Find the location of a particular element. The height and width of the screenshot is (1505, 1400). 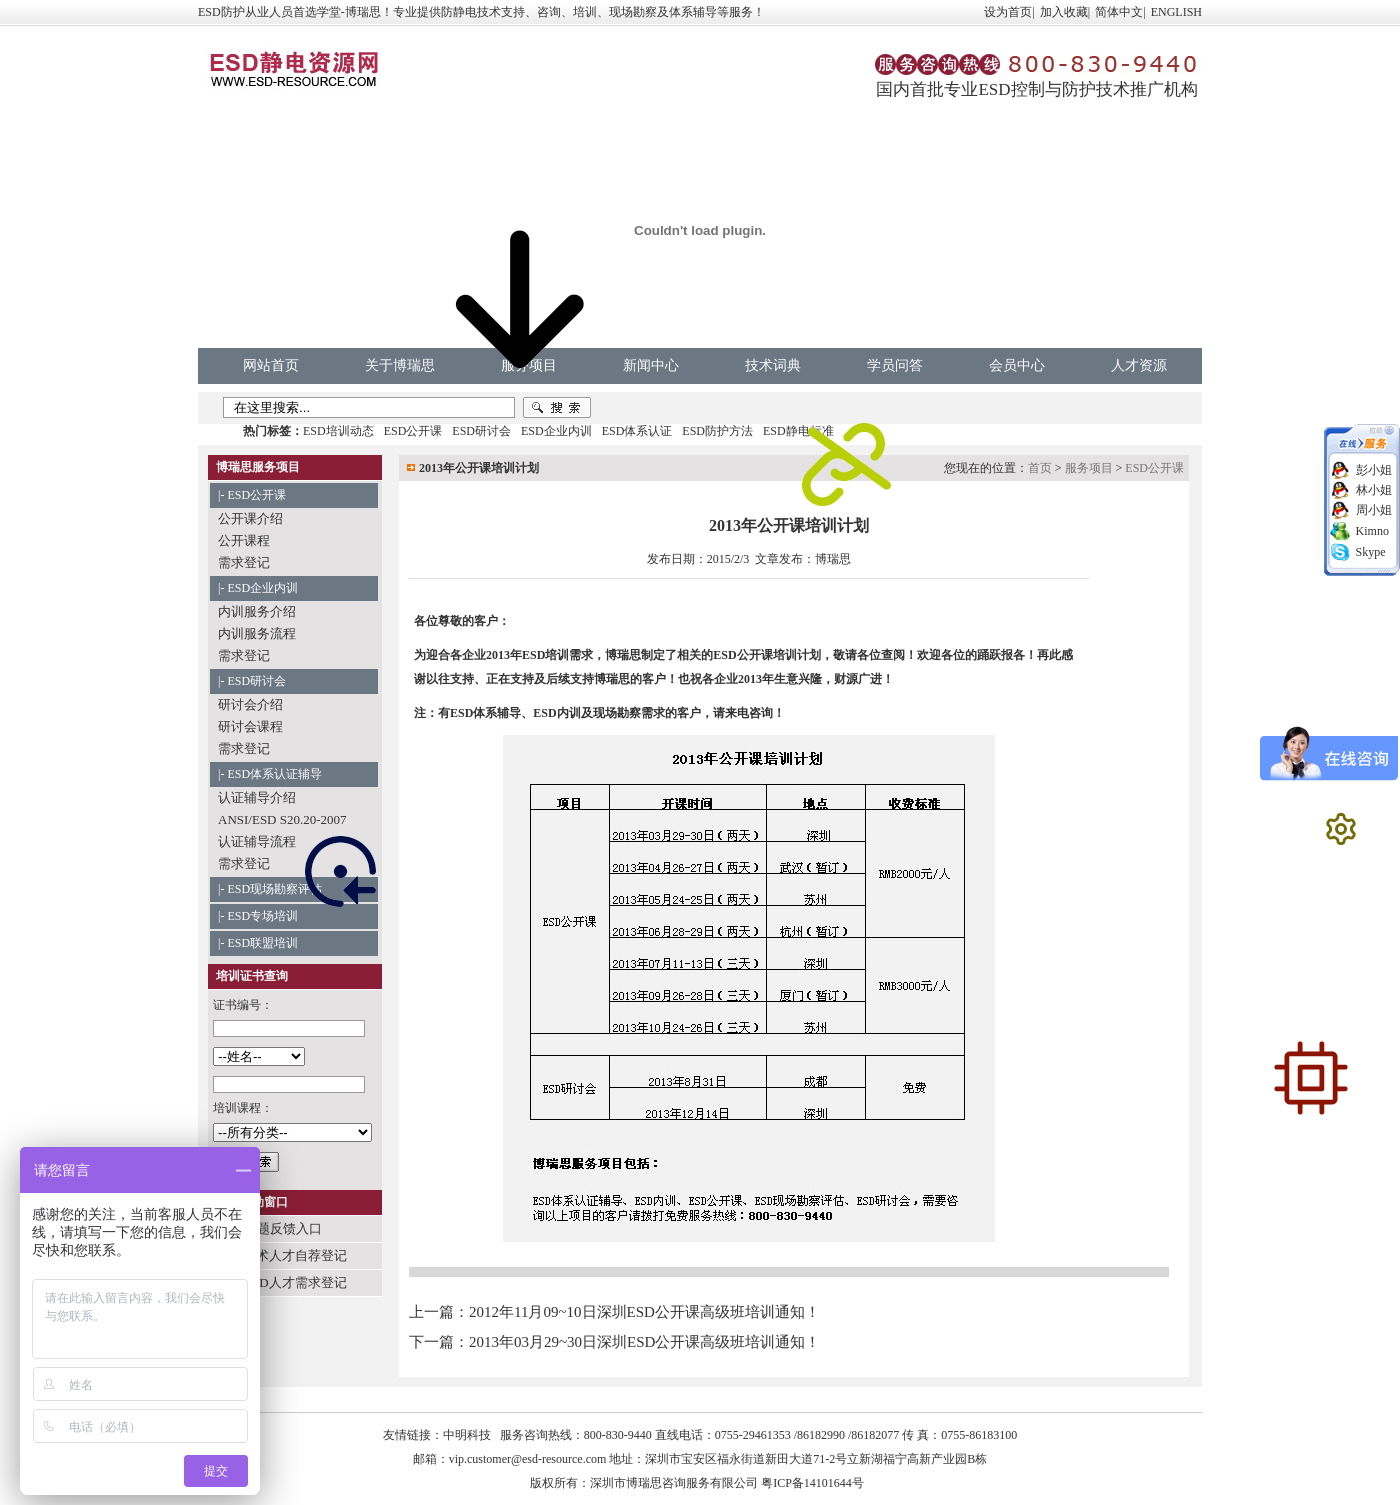

view system hardware information is located at coordinates (1311, 1078).